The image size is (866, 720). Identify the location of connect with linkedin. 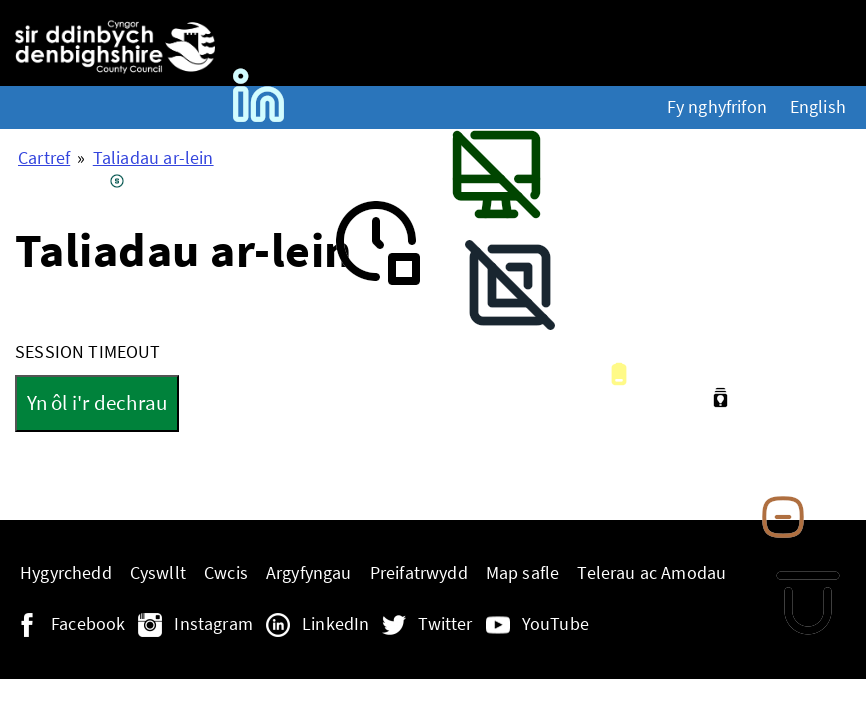
(258, 96).